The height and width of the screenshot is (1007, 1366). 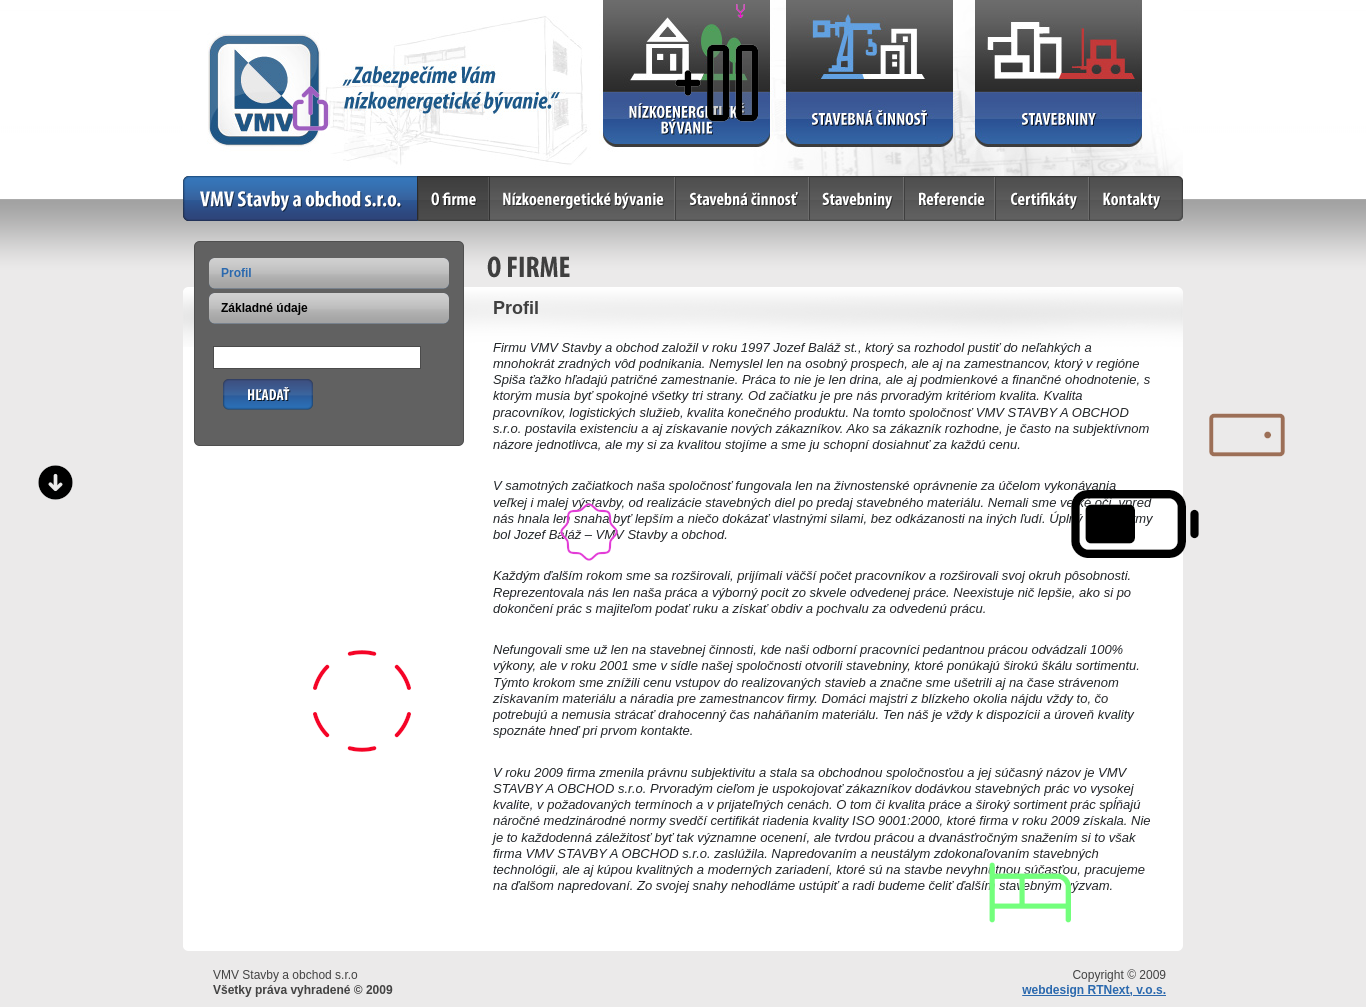 What do you see at coordinates (310, 108) in the screenshot?
I see `share this content` at bounding box center [310, 108].